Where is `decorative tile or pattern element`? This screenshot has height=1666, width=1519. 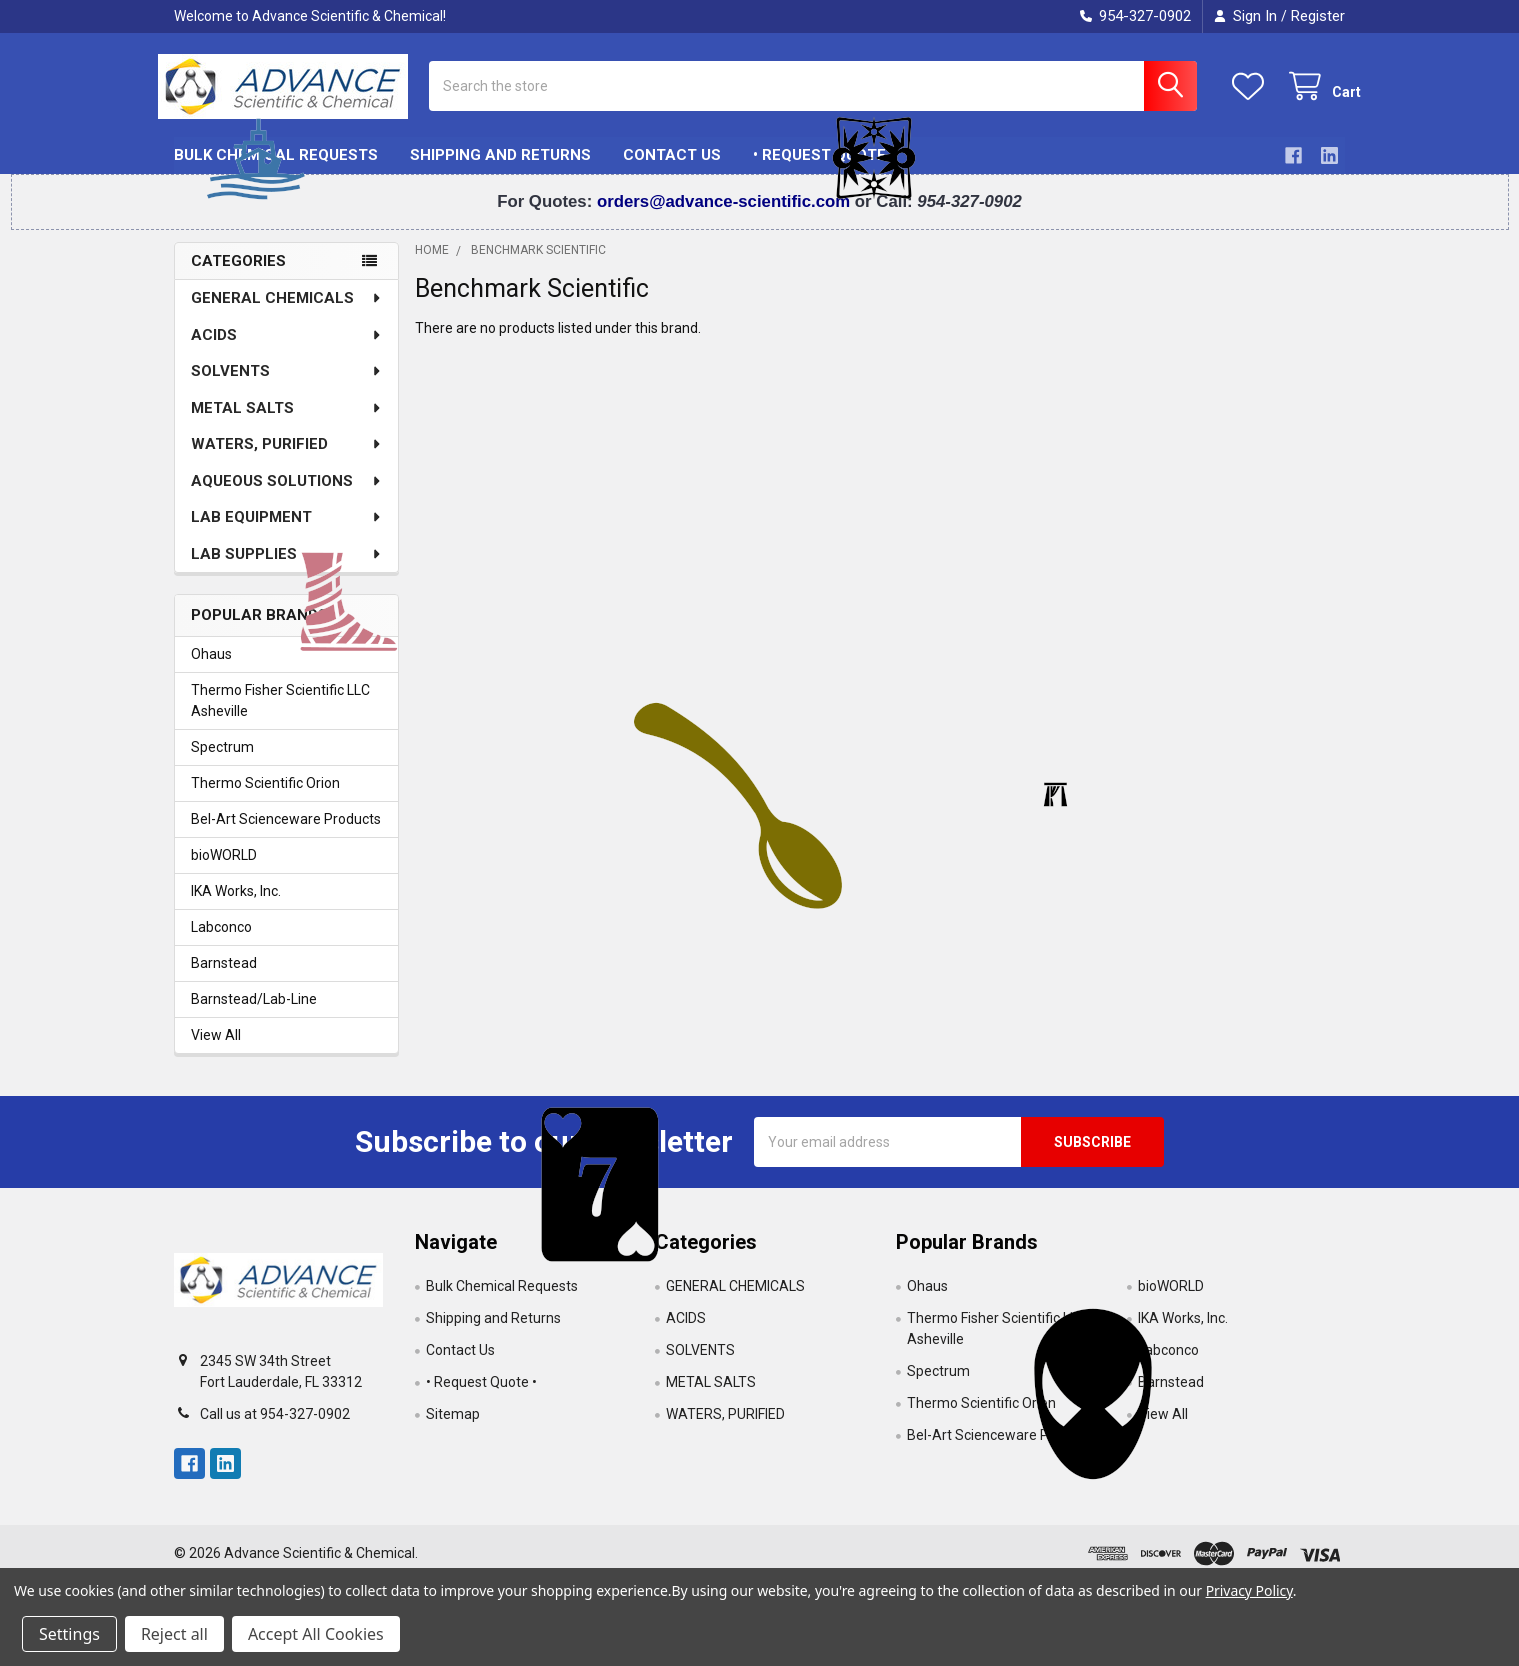
decorative tile or pattern element is located at coordinates (874, 158).